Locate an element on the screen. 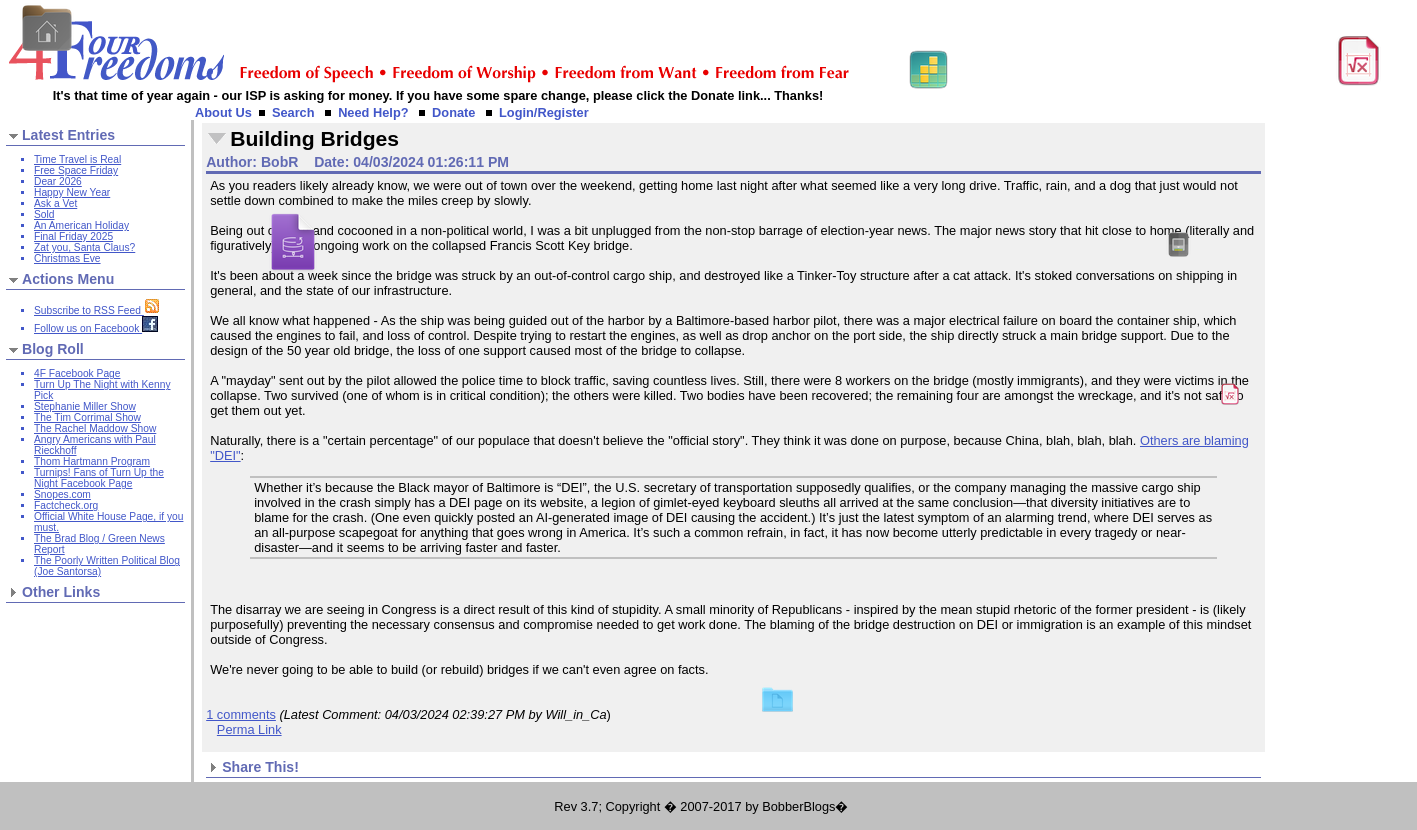 The image size is (1417, 830). launch quadrapassel tetris-style puzzle game is located at coordinates (928, 69).